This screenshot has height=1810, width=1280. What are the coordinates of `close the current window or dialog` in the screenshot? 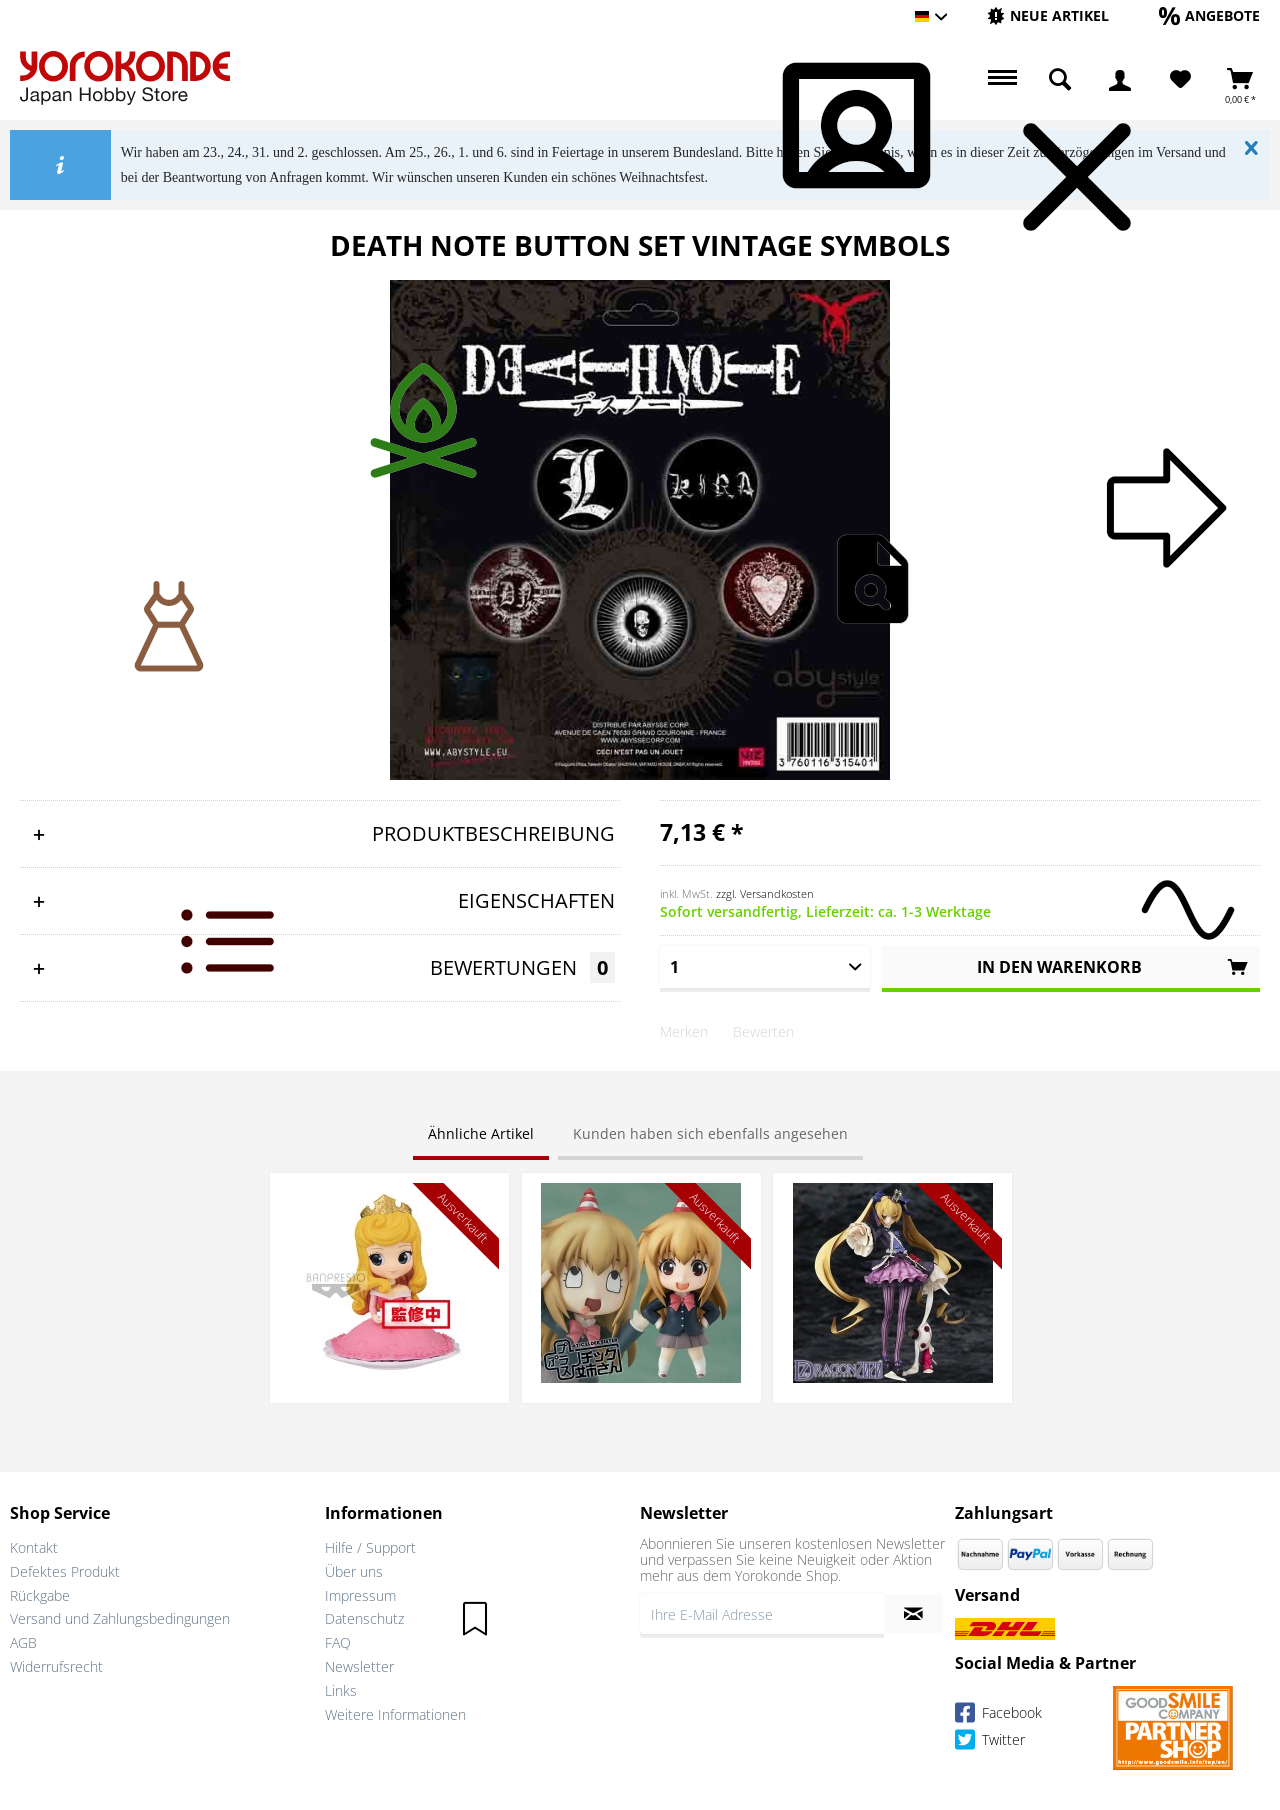 It's located at (1077, 177).